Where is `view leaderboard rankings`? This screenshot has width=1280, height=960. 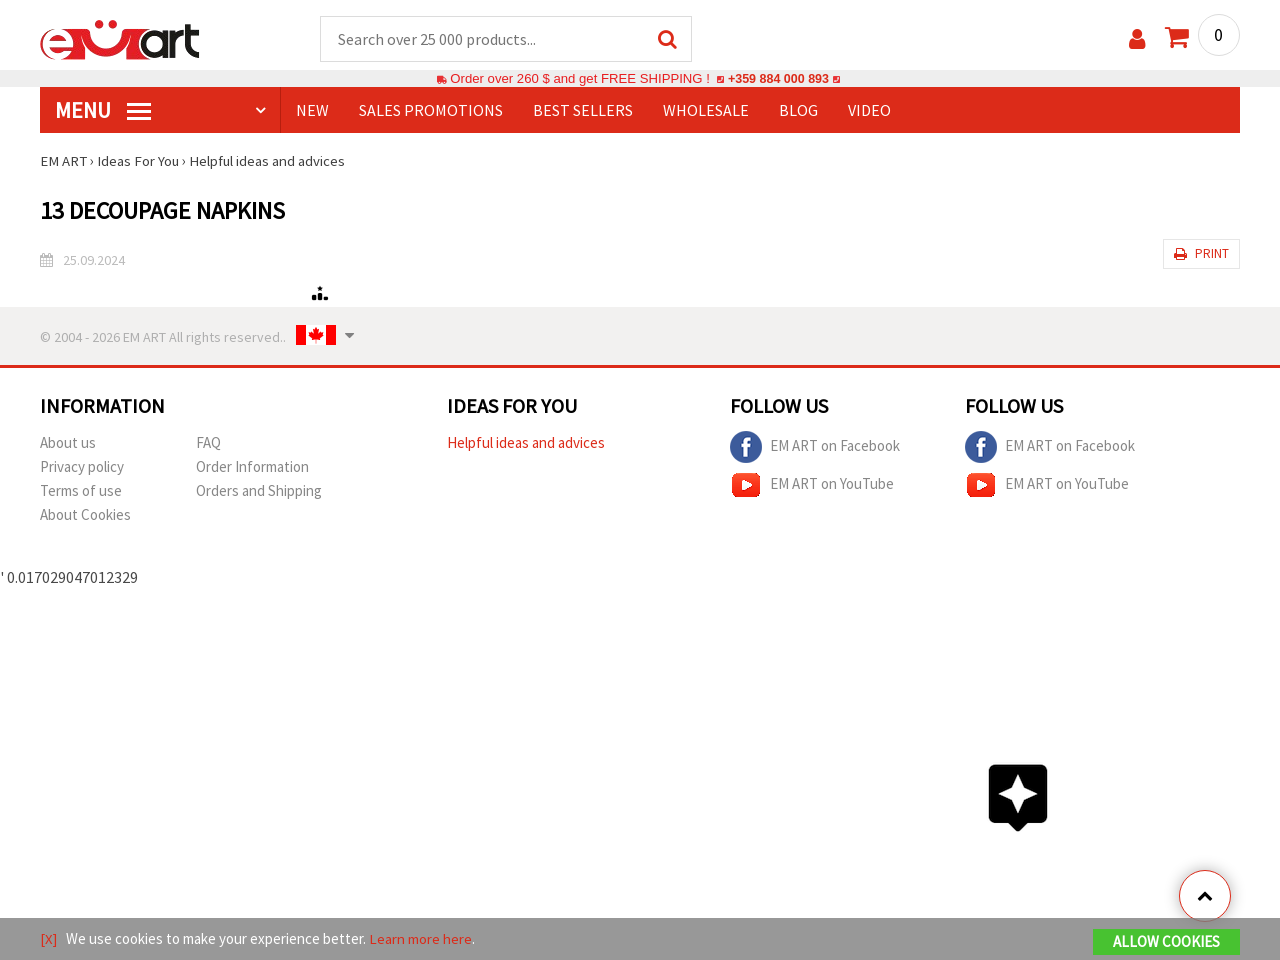 view leaderboard rankings is located at coordinates (320, 293).